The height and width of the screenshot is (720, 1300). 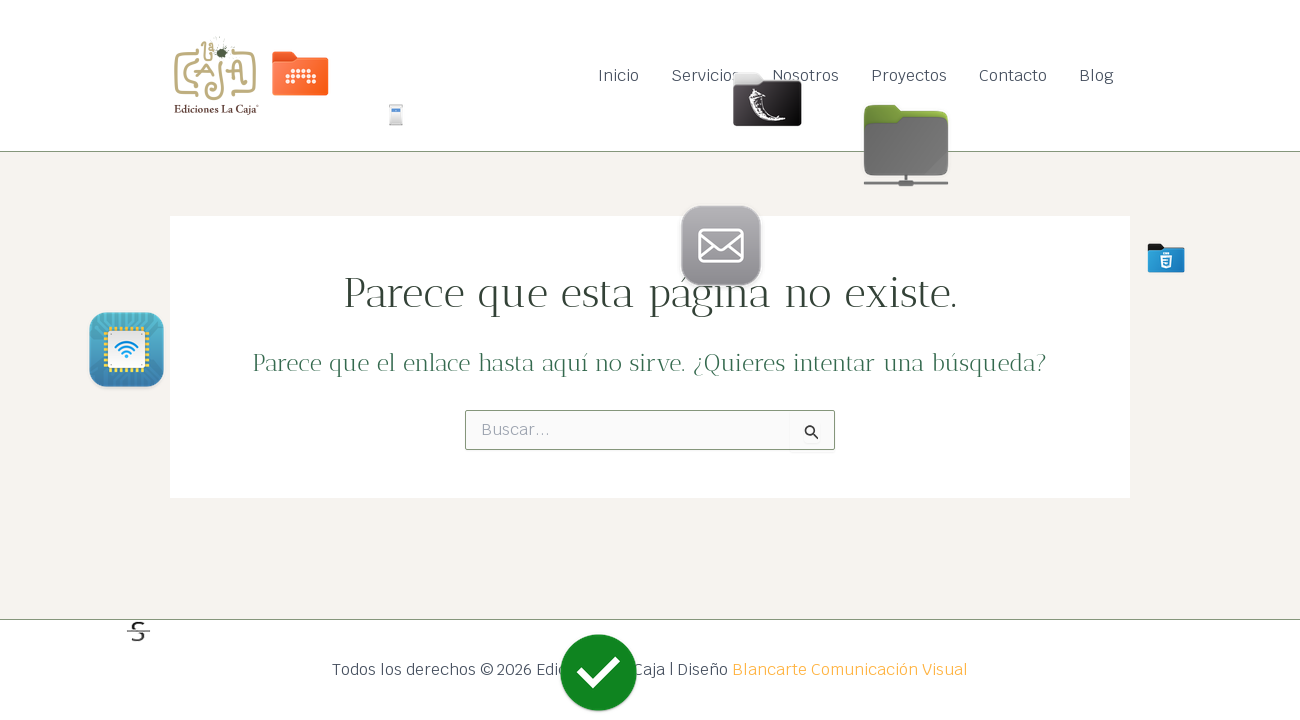 I want to click on open Bitwig Studio project files folder, so click(x=300, y=75).